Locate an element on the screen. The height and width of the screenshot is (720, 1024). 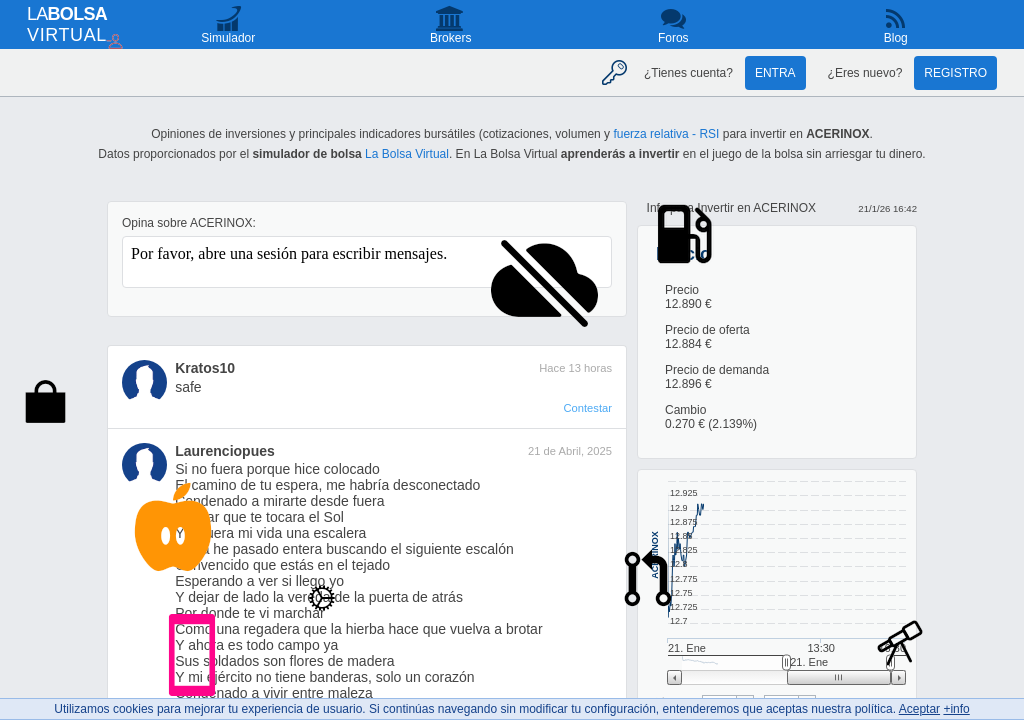
remove a contact or friend is located at coordinates (114, 41).